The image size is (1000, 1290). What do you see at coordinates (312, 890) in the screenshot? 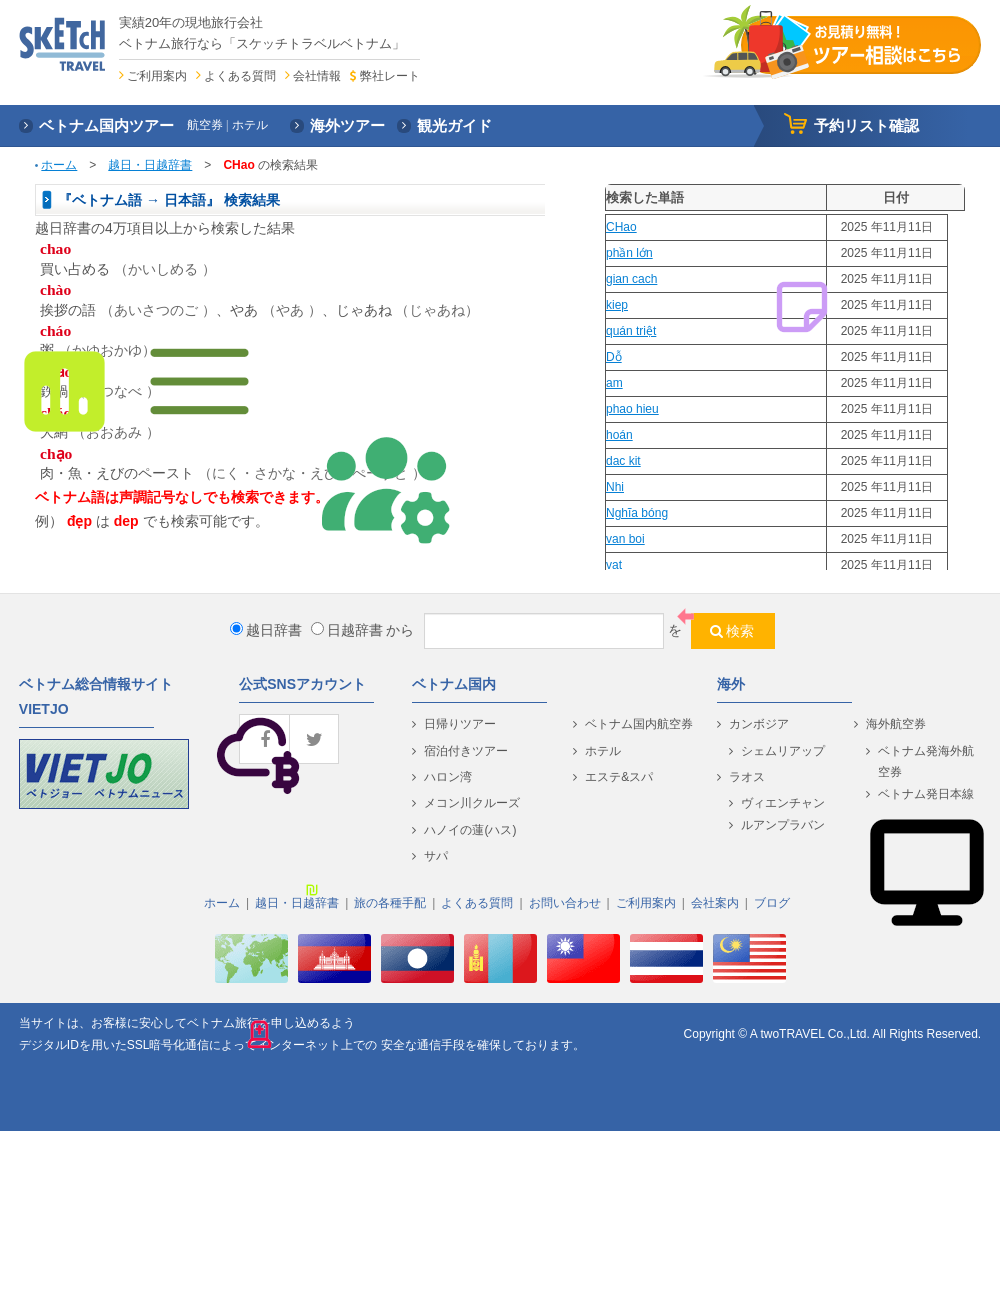
I see `indicates Israeli shekel currency` at bounding box center [312, 890].